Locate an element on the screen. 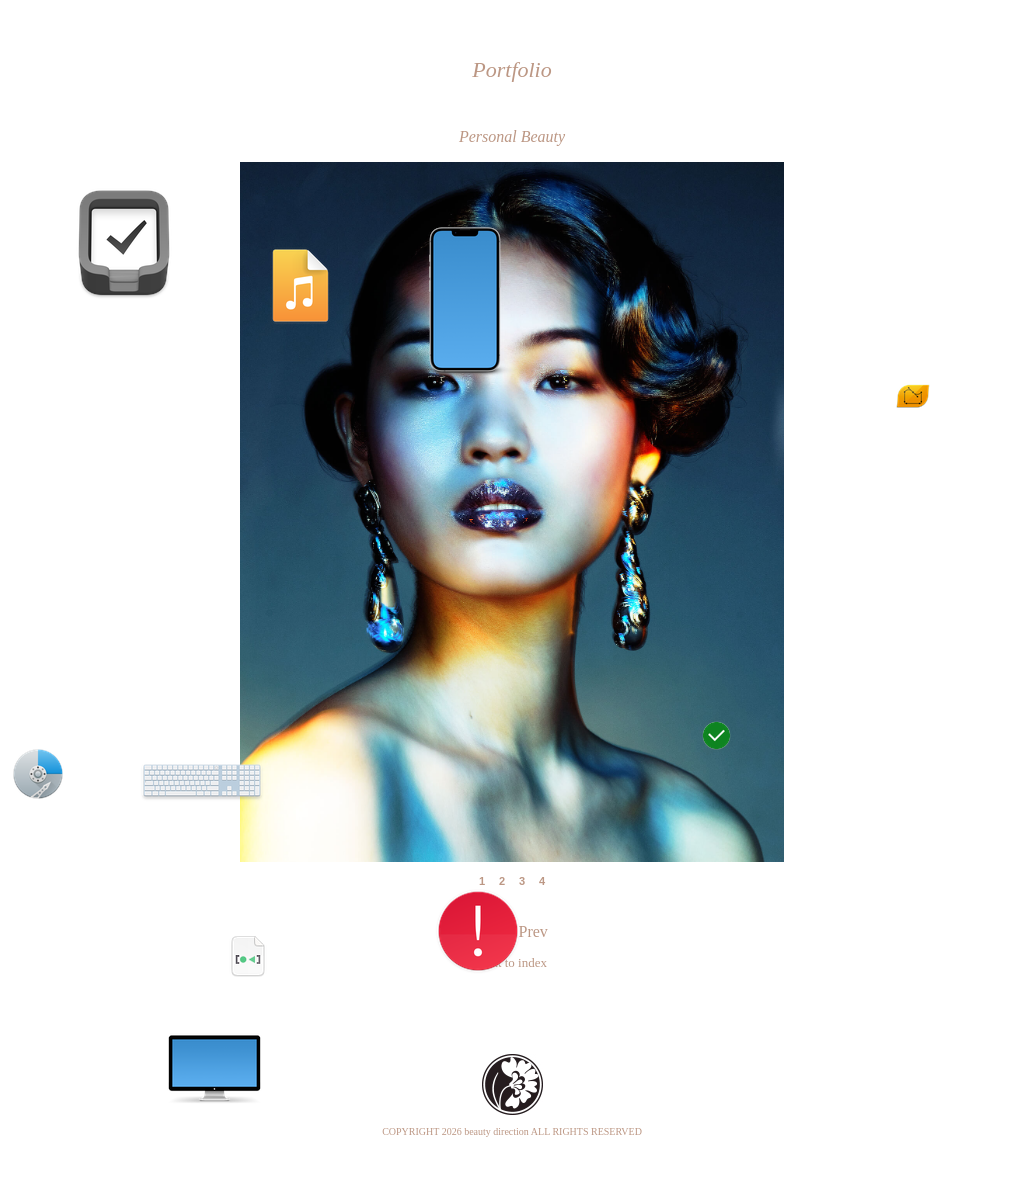  indicates a warning or important alert message is located at coordinates (478, 931).